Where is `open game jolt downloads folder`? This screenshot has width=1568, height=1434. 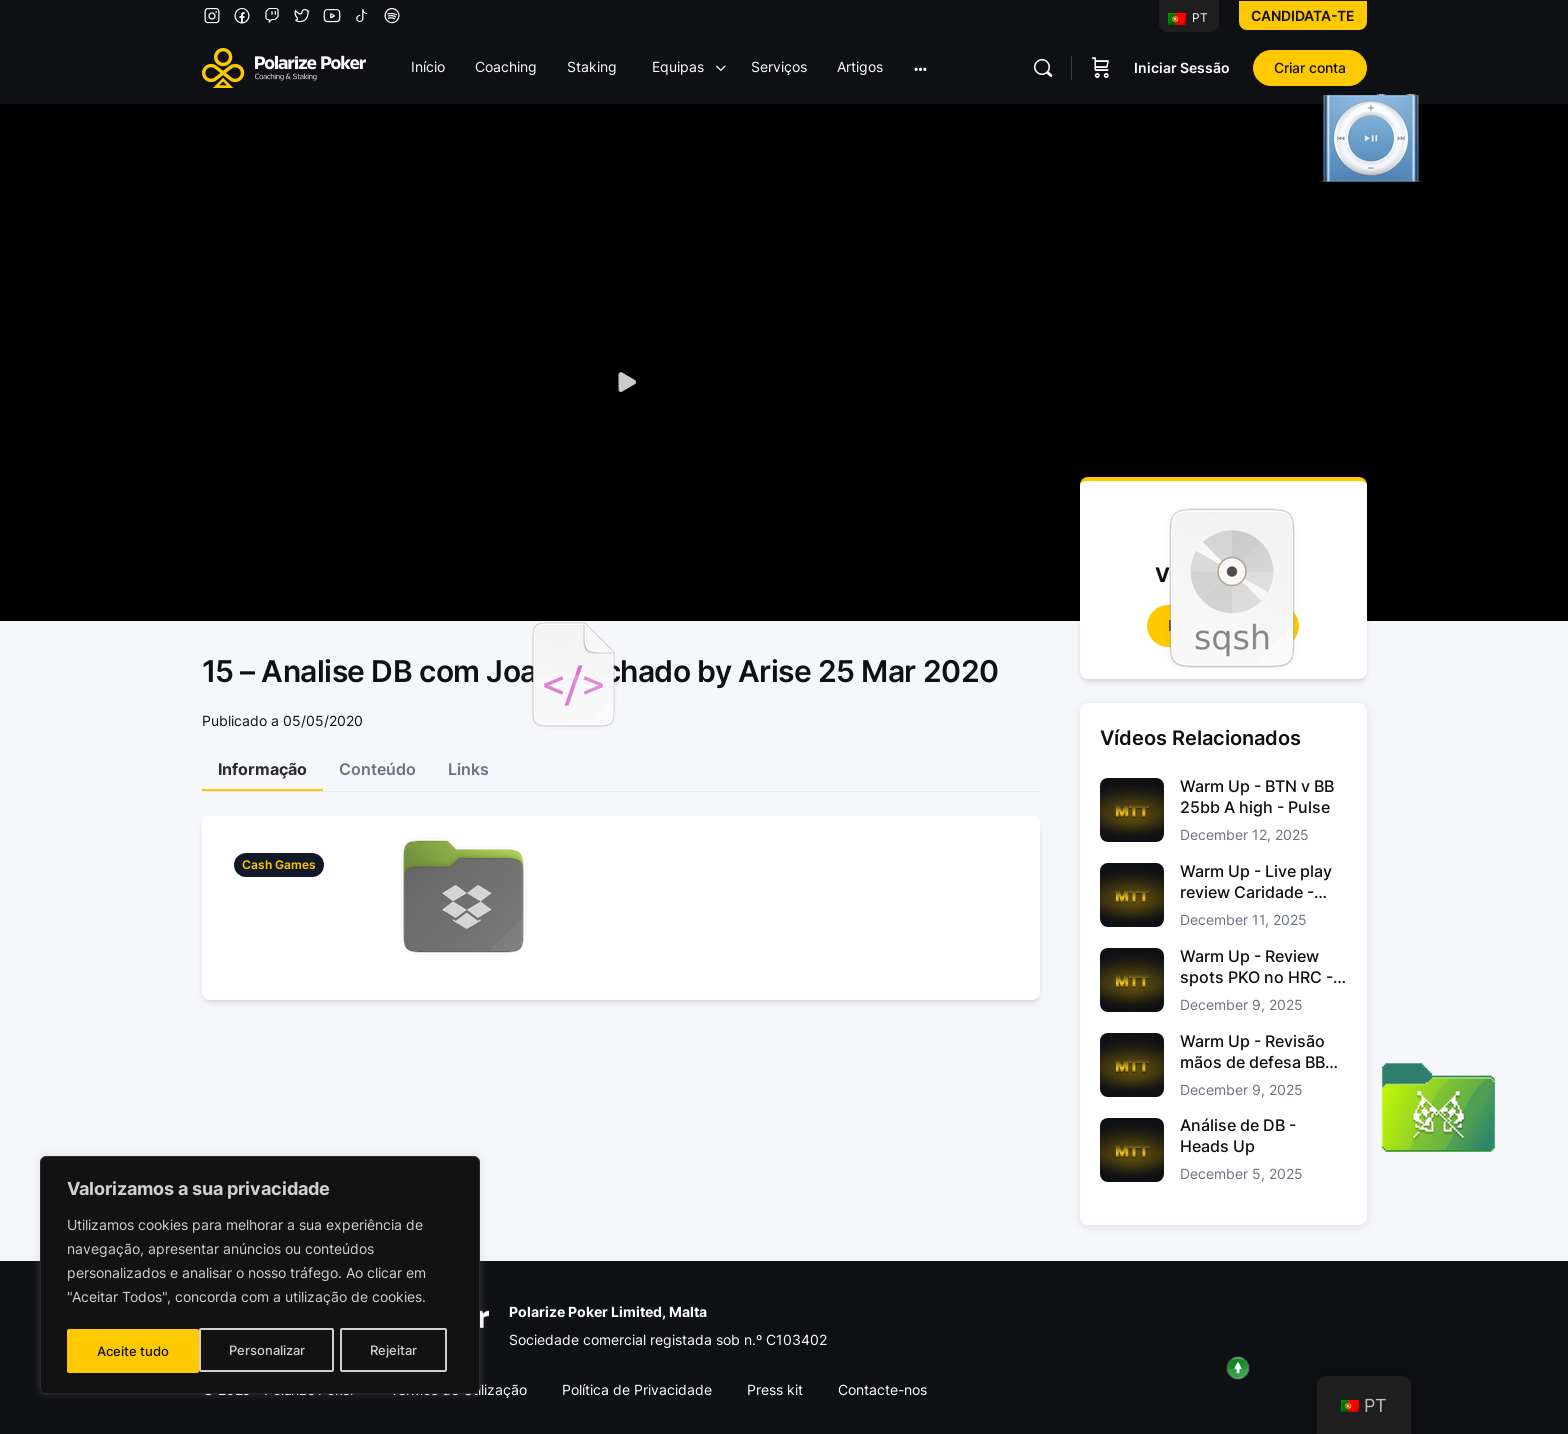
open game jolt downloads folder is located at coordinates (1438, 1110).